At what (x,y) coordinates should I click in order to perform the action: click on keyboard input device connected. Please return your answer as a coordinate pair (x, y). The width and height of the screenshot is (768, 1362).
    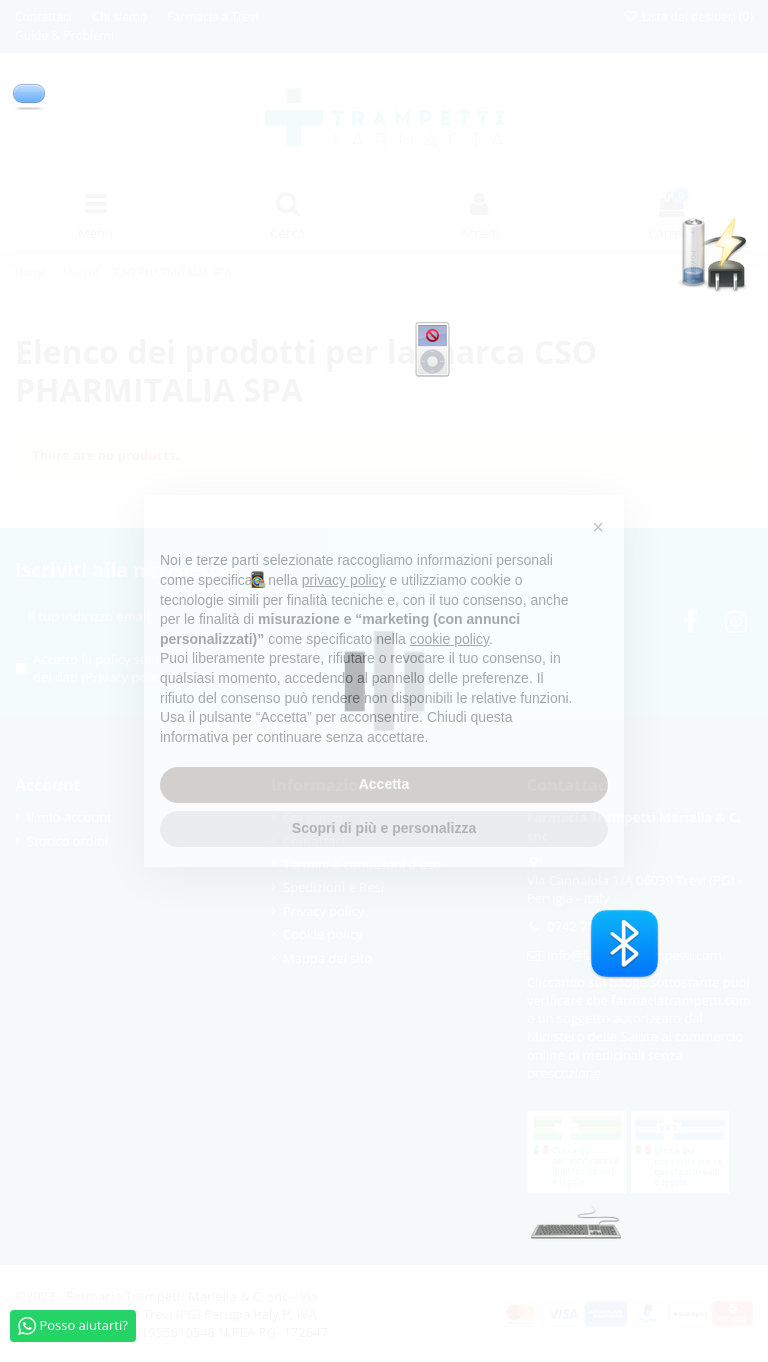
    Looking at the image, I should click on (575, 1221).